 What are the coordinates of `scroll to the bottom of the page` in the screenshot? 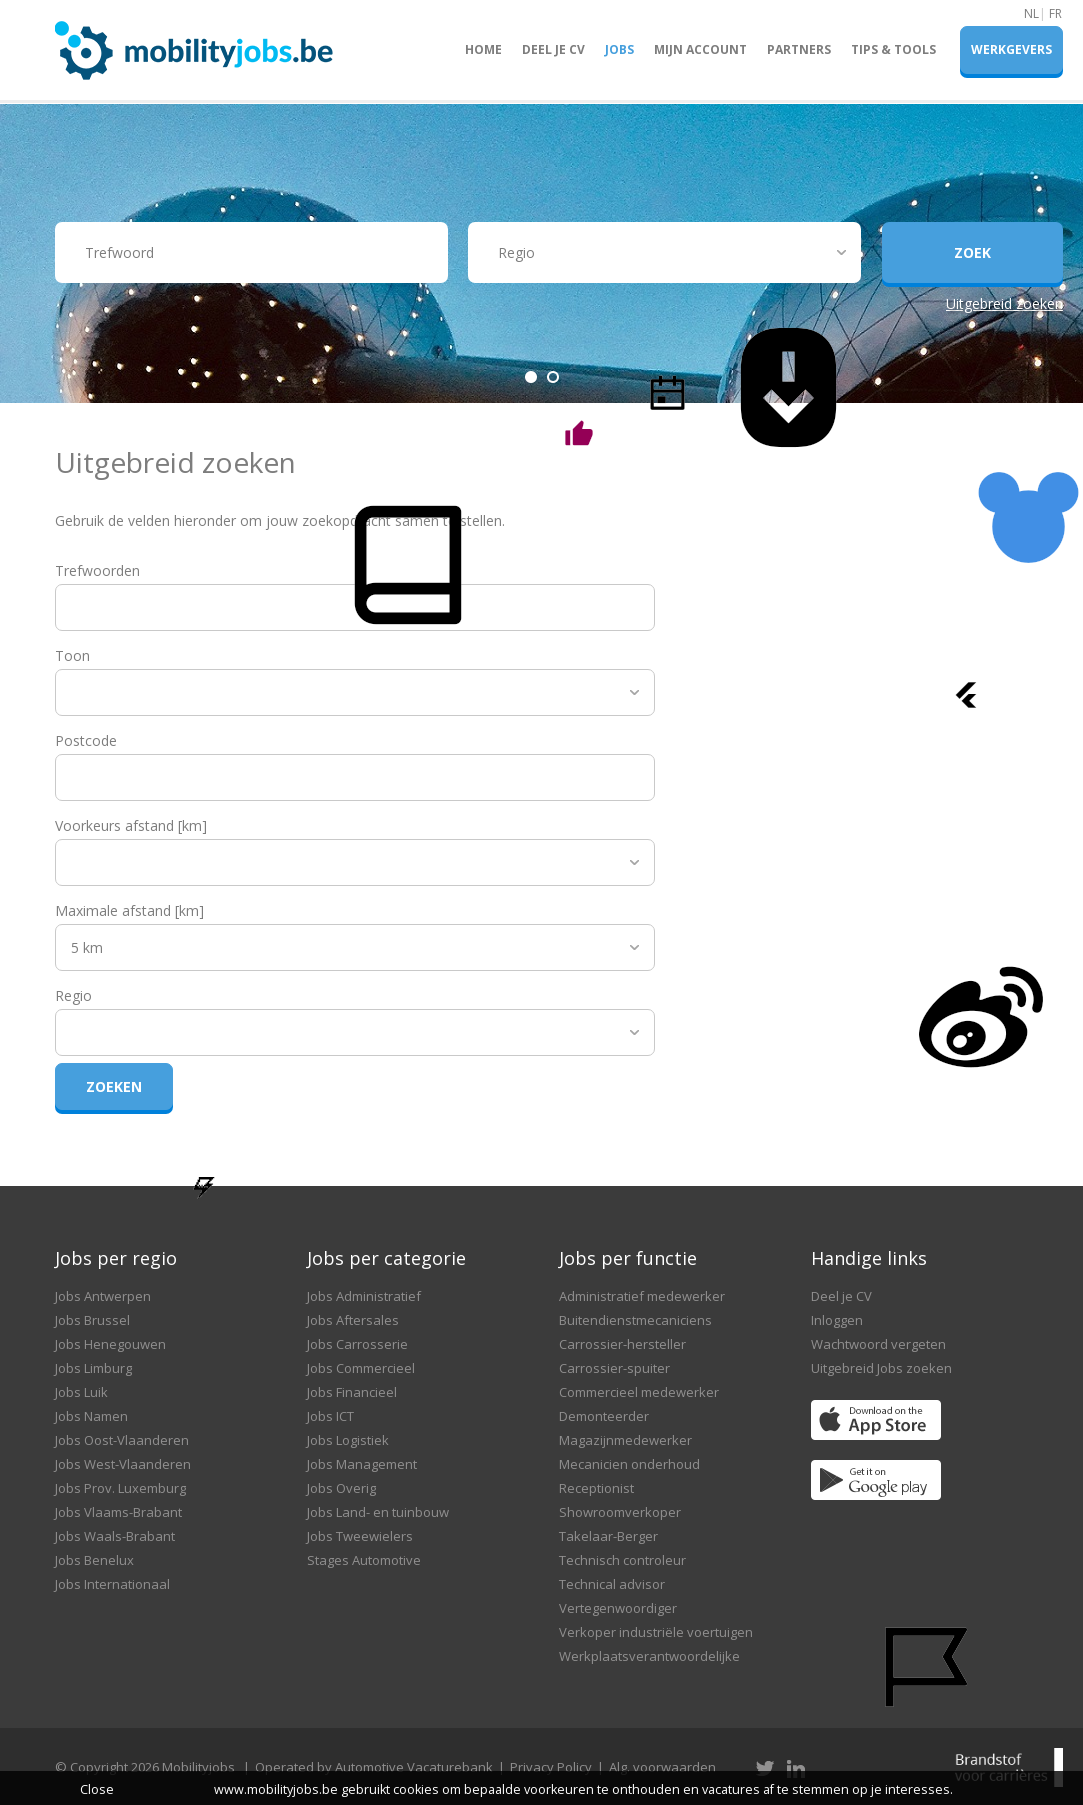 It's located at (788, 387).